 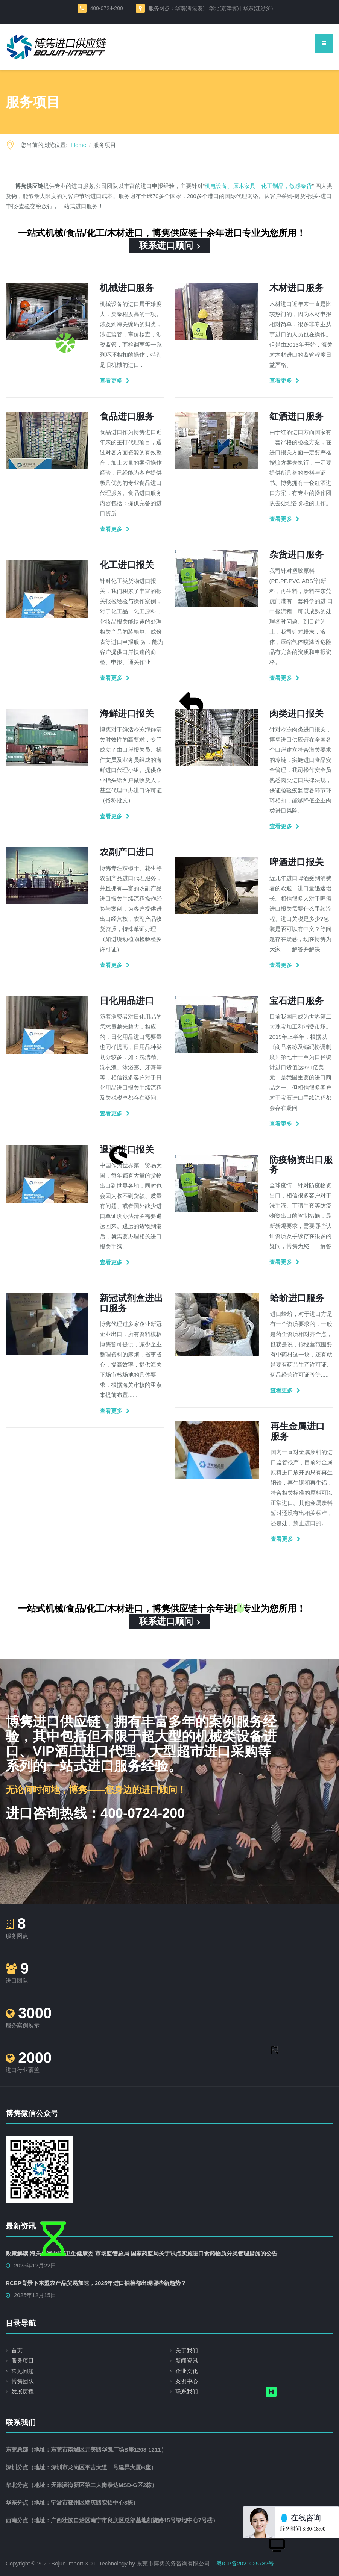 What do you see at coordinates (277, 2545) in the screenshot?
I see `access tv or video streaming` at bounding box center [277, 2545].